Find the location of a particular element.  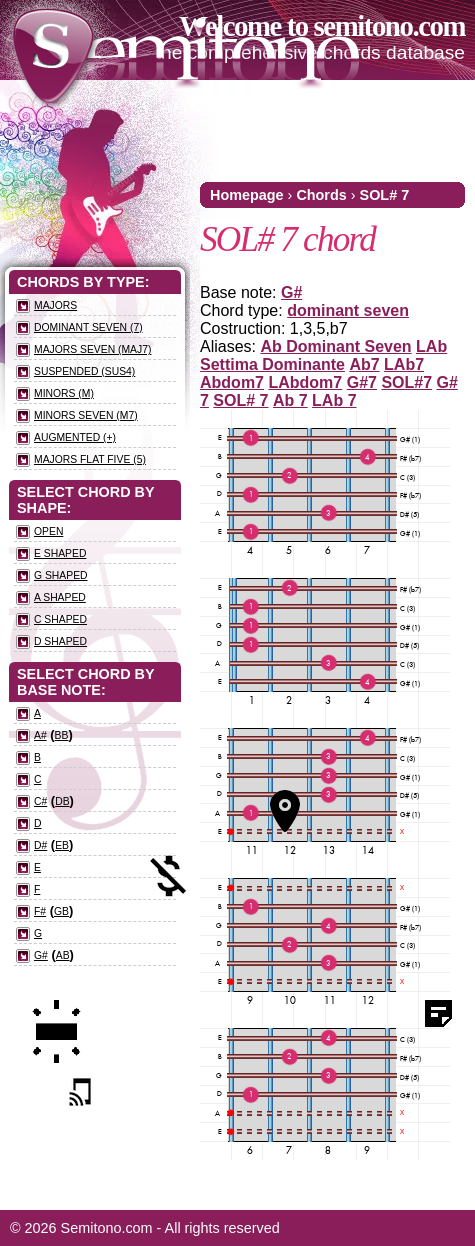

create a new sticky note is located at coordinates (438, 1013).